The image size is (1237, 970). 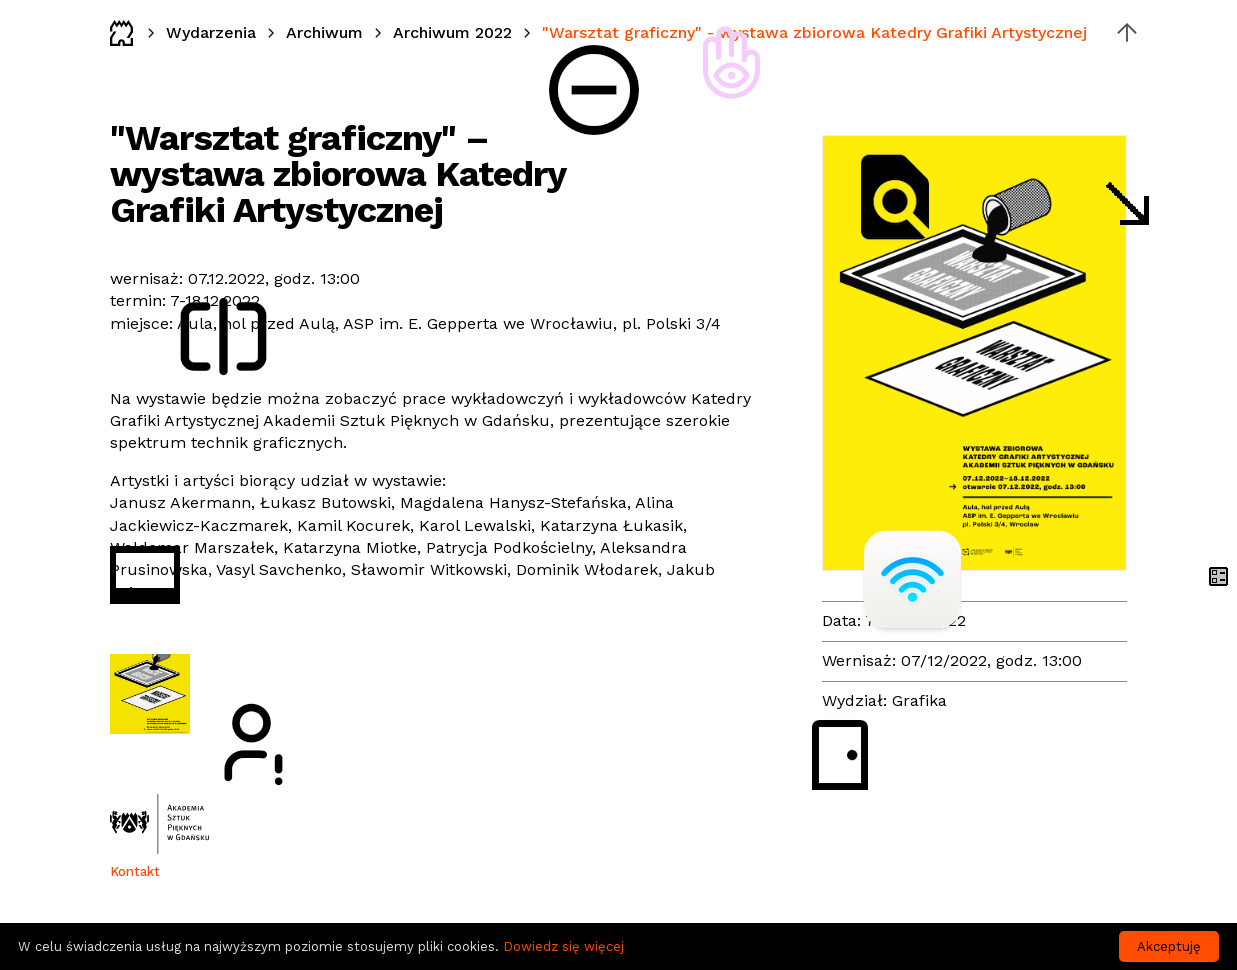 What do you see at coordinates (1129, 205) in the screenshot?
I see `navigate to the bottom-right section` at bounding box center [1129, 205].